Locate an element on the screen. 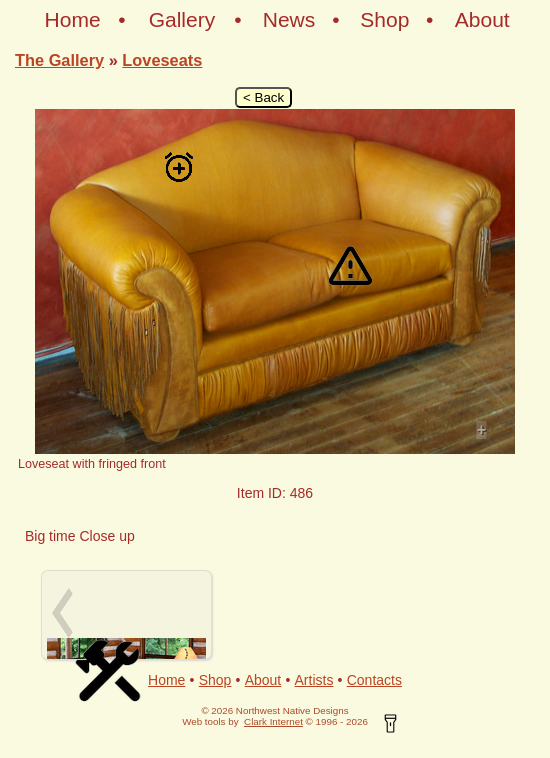  toggle flashlight on or off is located at coordinates (390, 723).